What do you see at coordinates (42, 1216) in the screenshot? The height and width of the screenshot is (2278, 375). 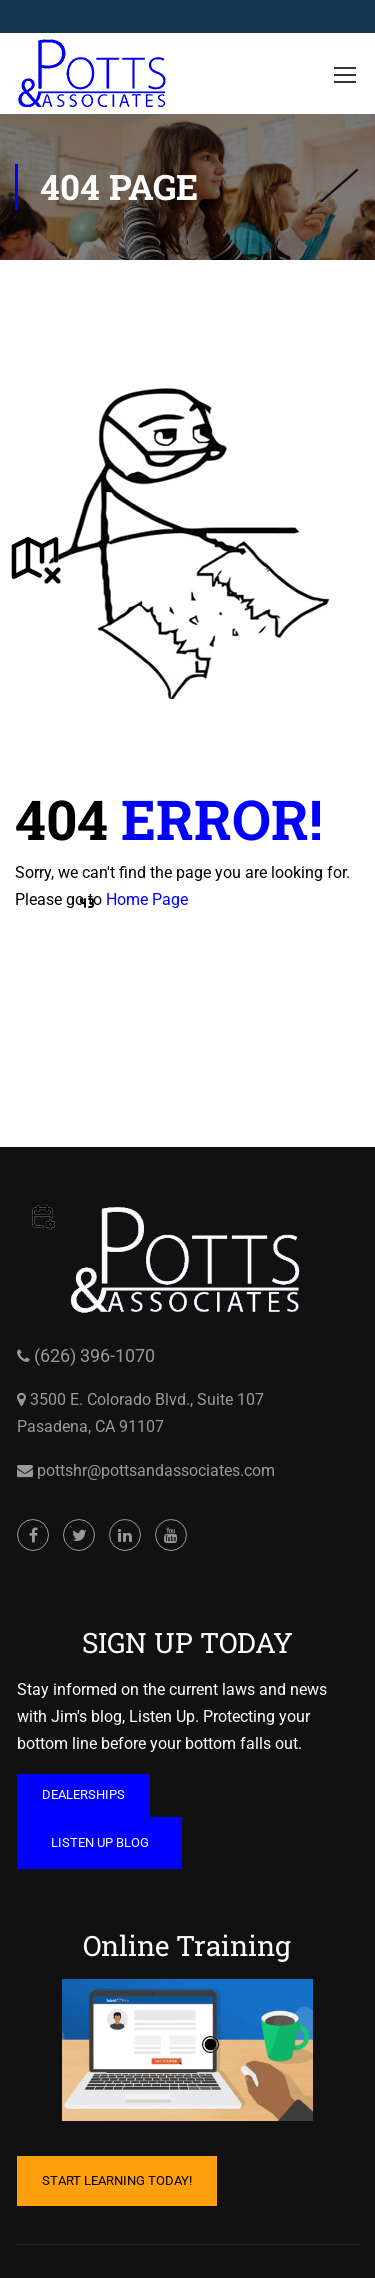 I see `access calendar settings` at bounding box center [42, 1216].